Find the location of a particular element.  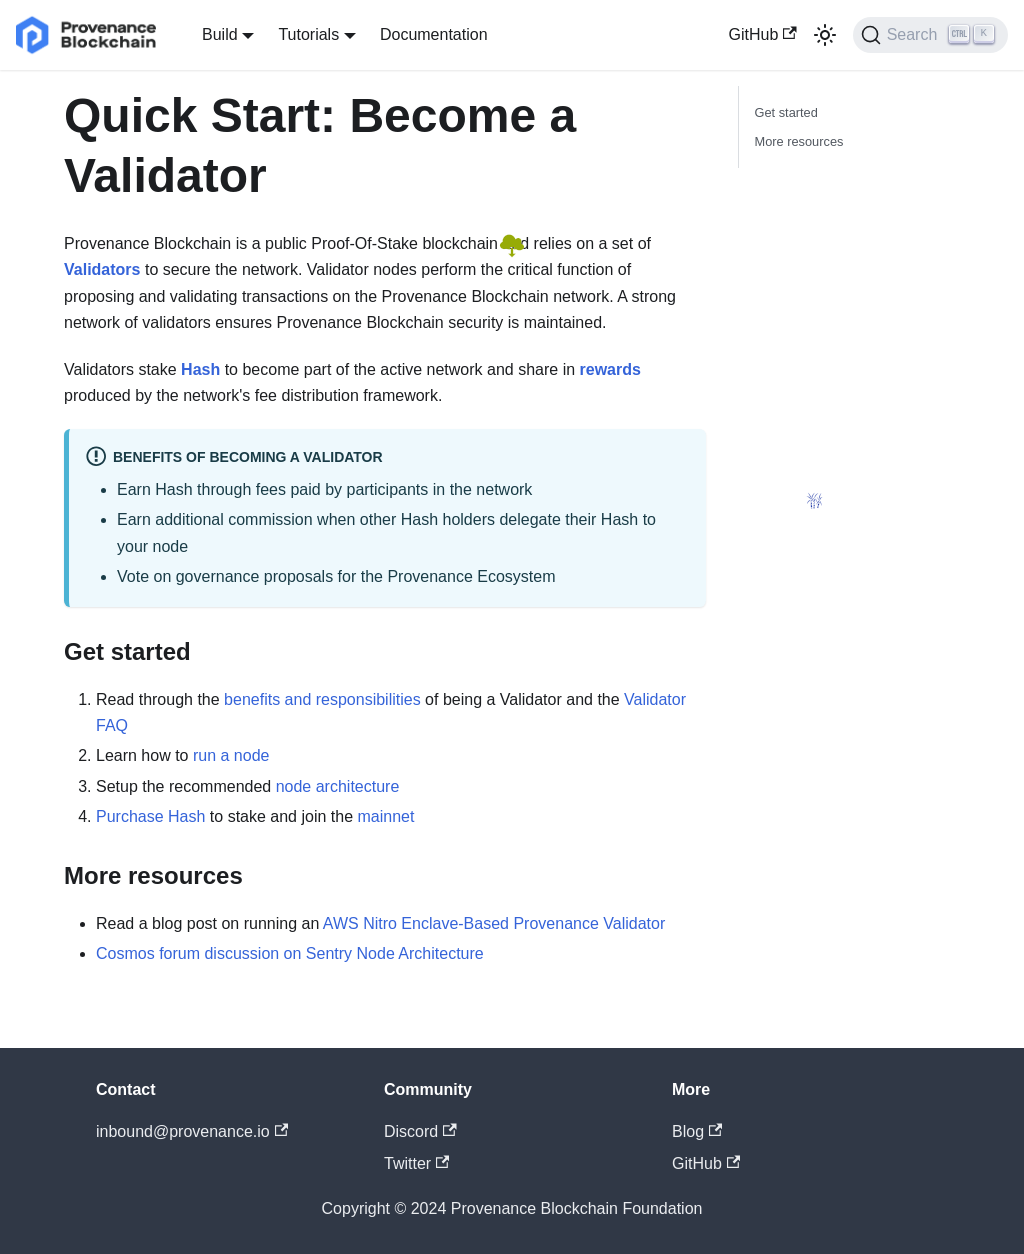

download file from cloud storage is located at coordinates (512, 246).